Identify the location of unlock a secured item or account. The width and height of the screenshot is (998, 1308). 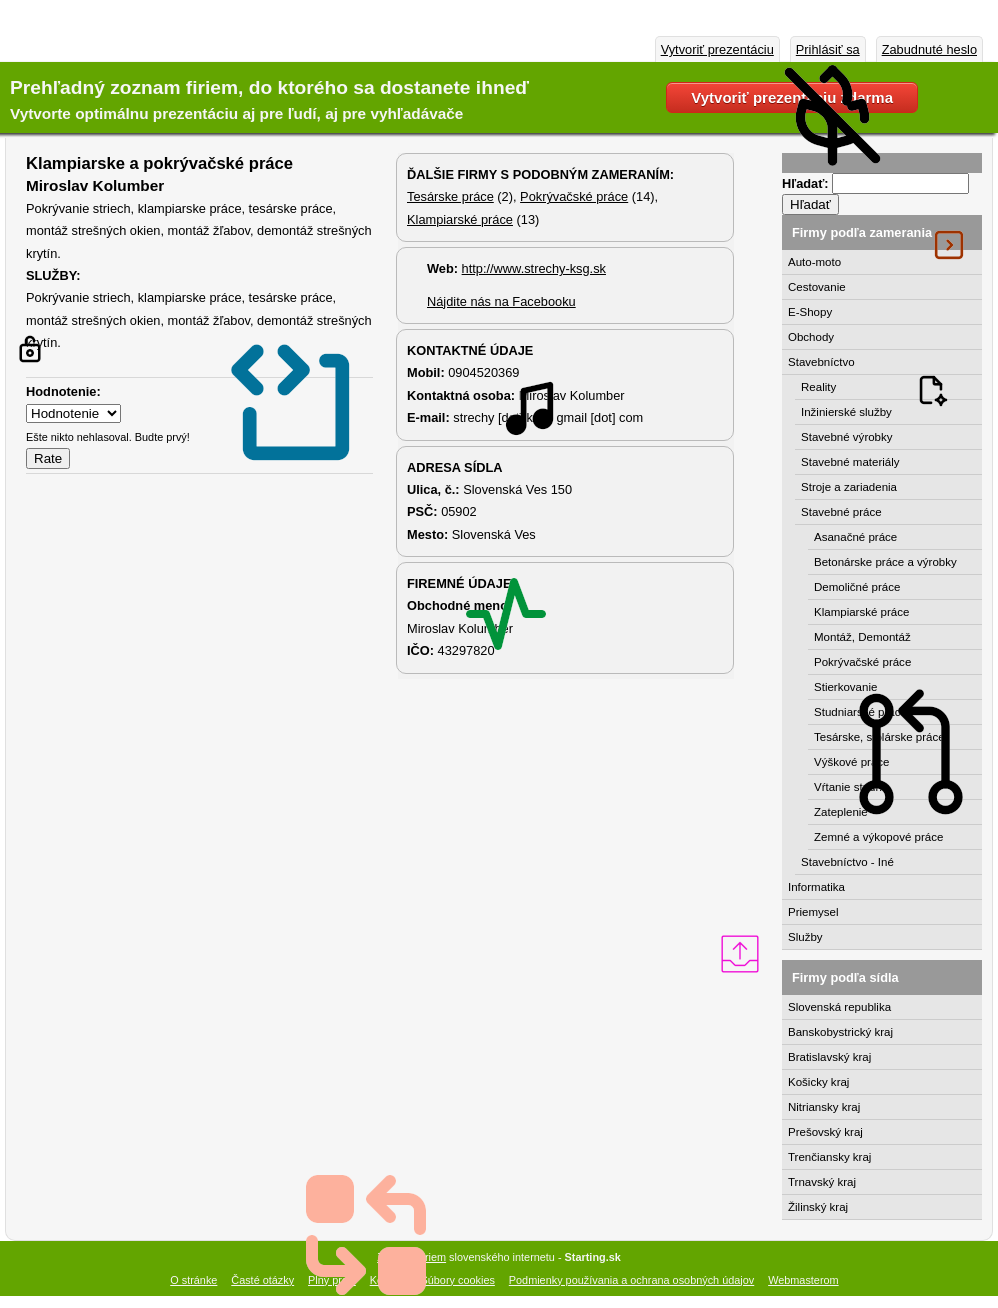
(30, 349).